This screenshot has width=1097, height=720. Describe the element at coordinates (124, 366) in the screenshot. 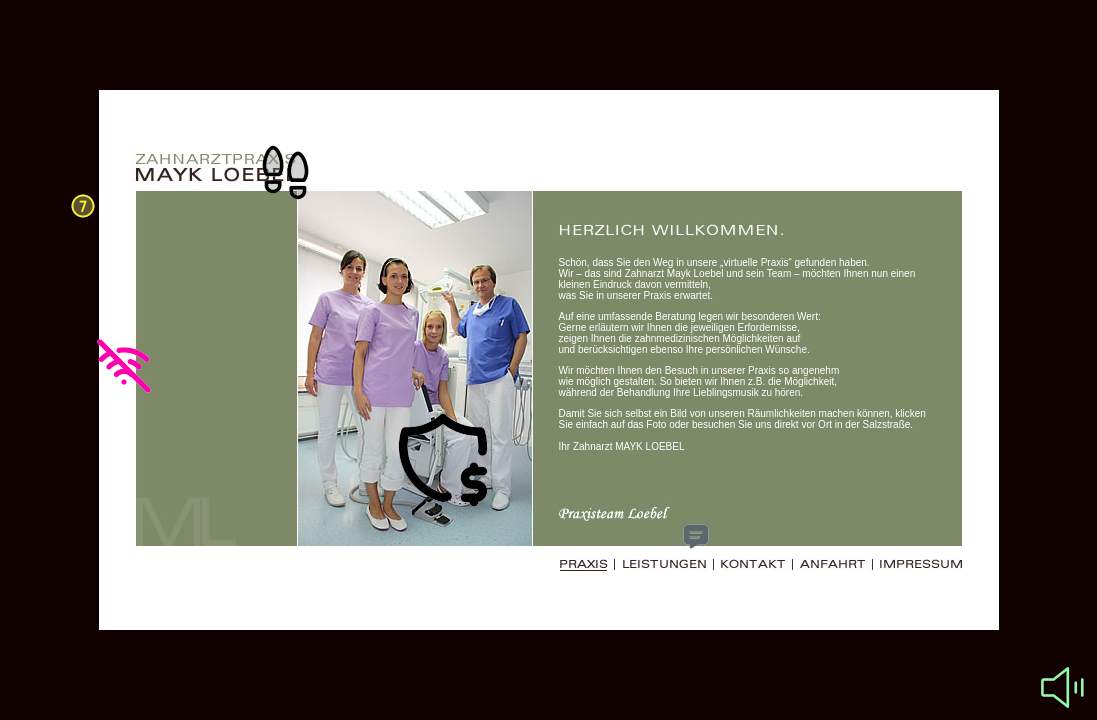

I see `indicates wifi is disabled or unavailable` at that location.